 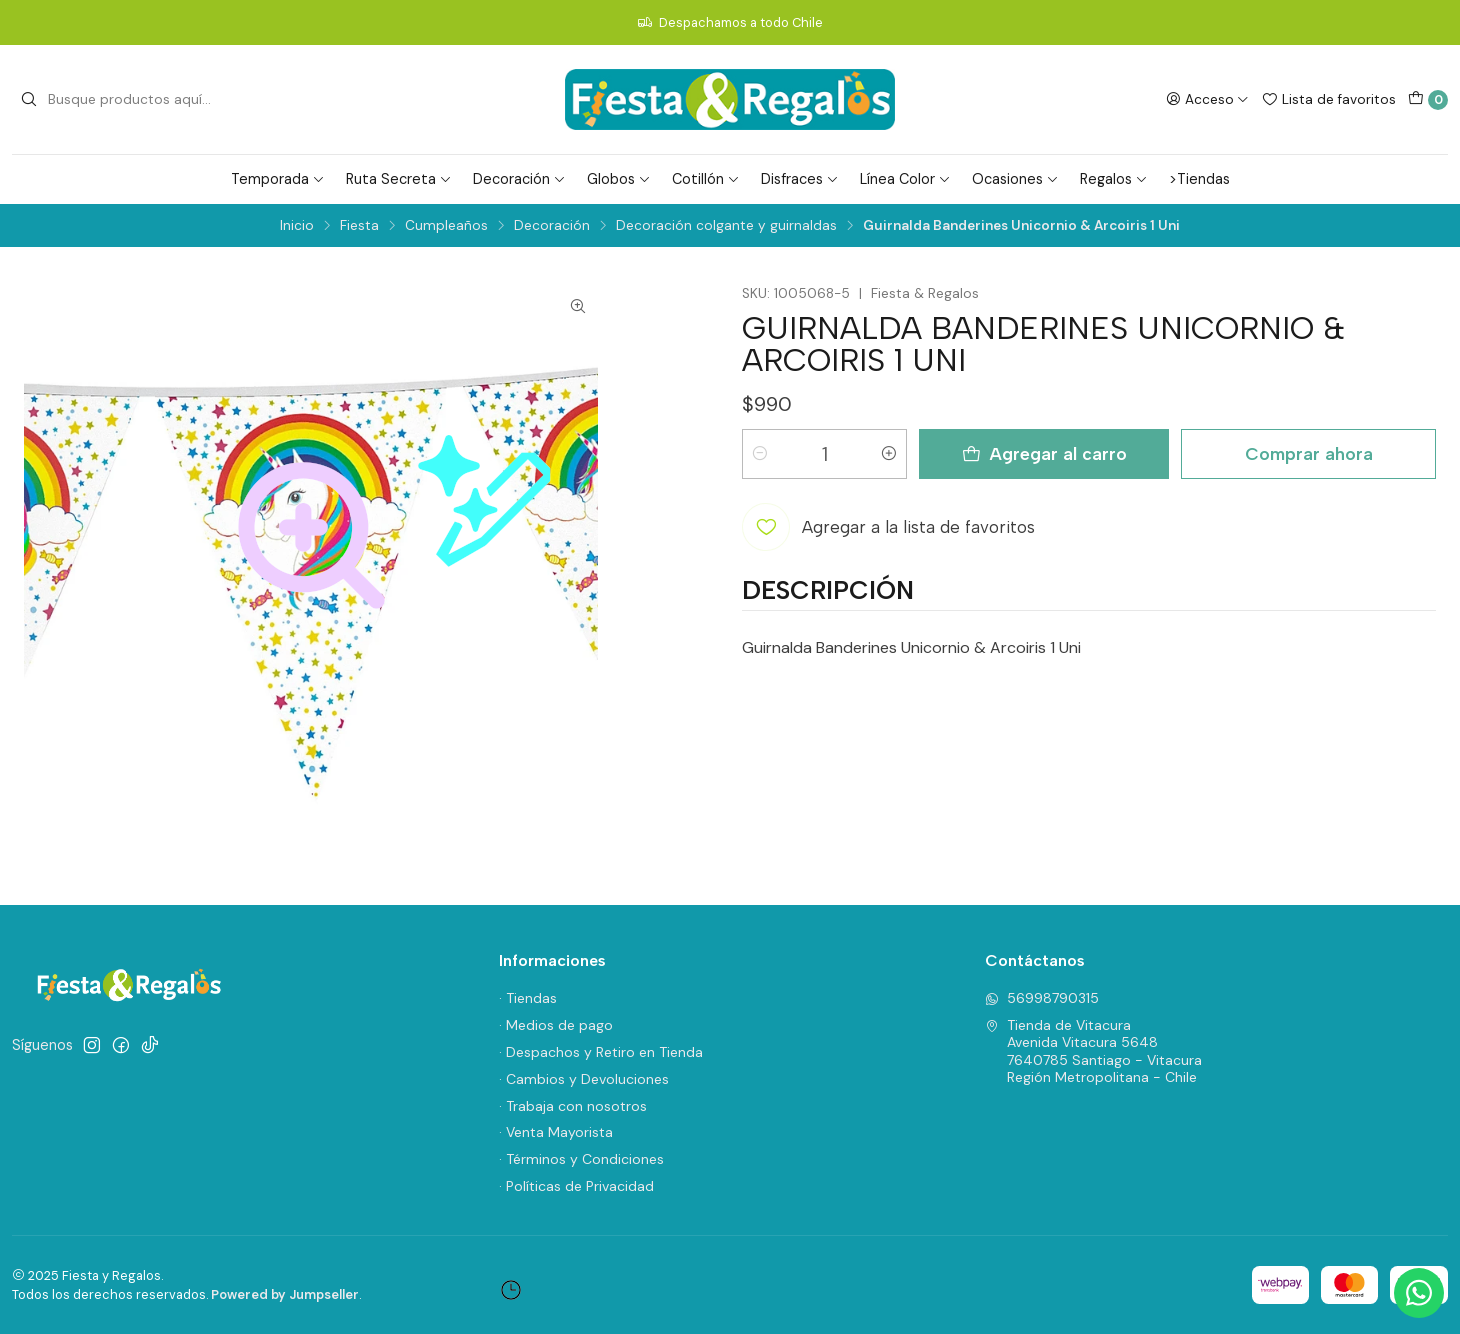 What do you see at coordinates (488, 505) in the screenshot?
I see `edit with AI assistance` at bounding box center [488, 505].